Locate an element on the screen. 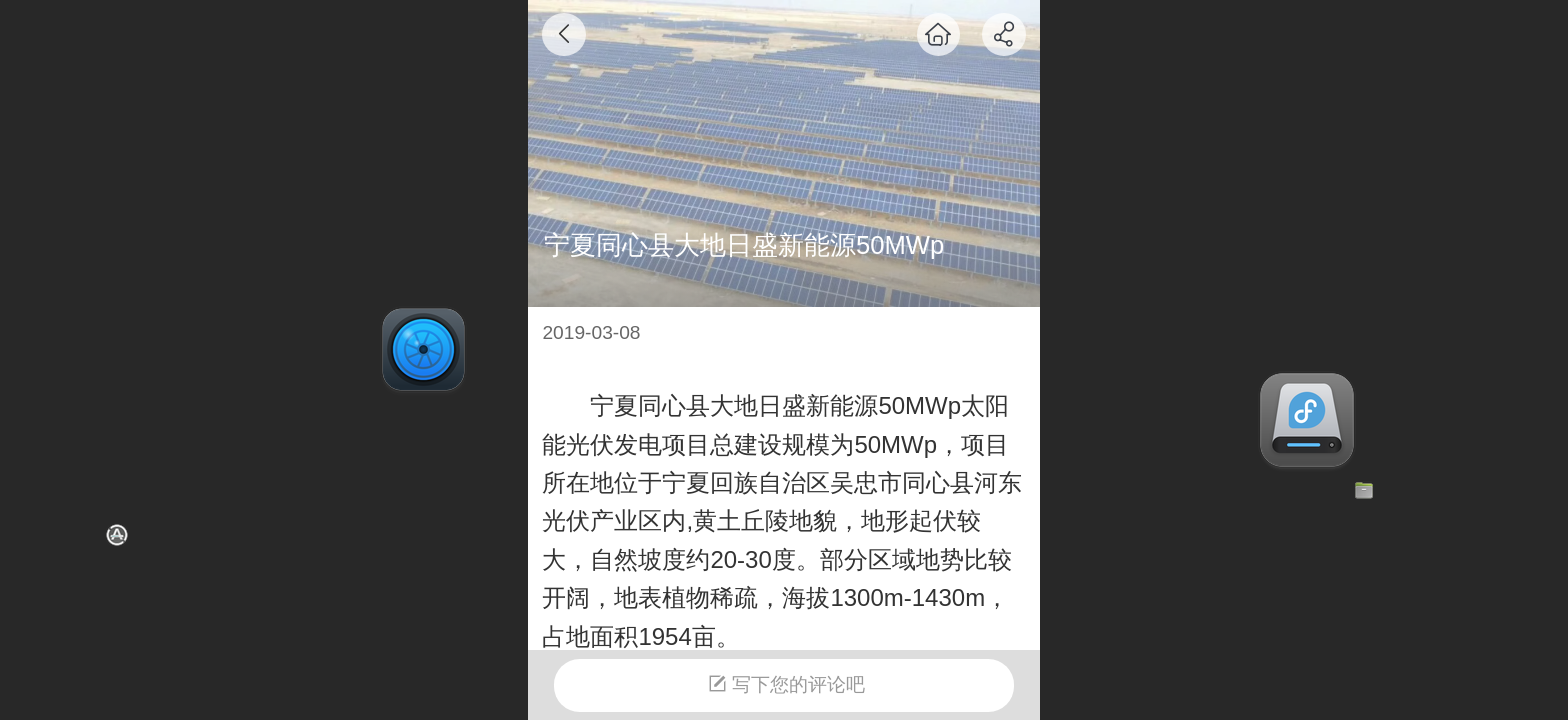 This screenshot has width=1568, height=720. open the file manager is located at coordinates (1364, 490).